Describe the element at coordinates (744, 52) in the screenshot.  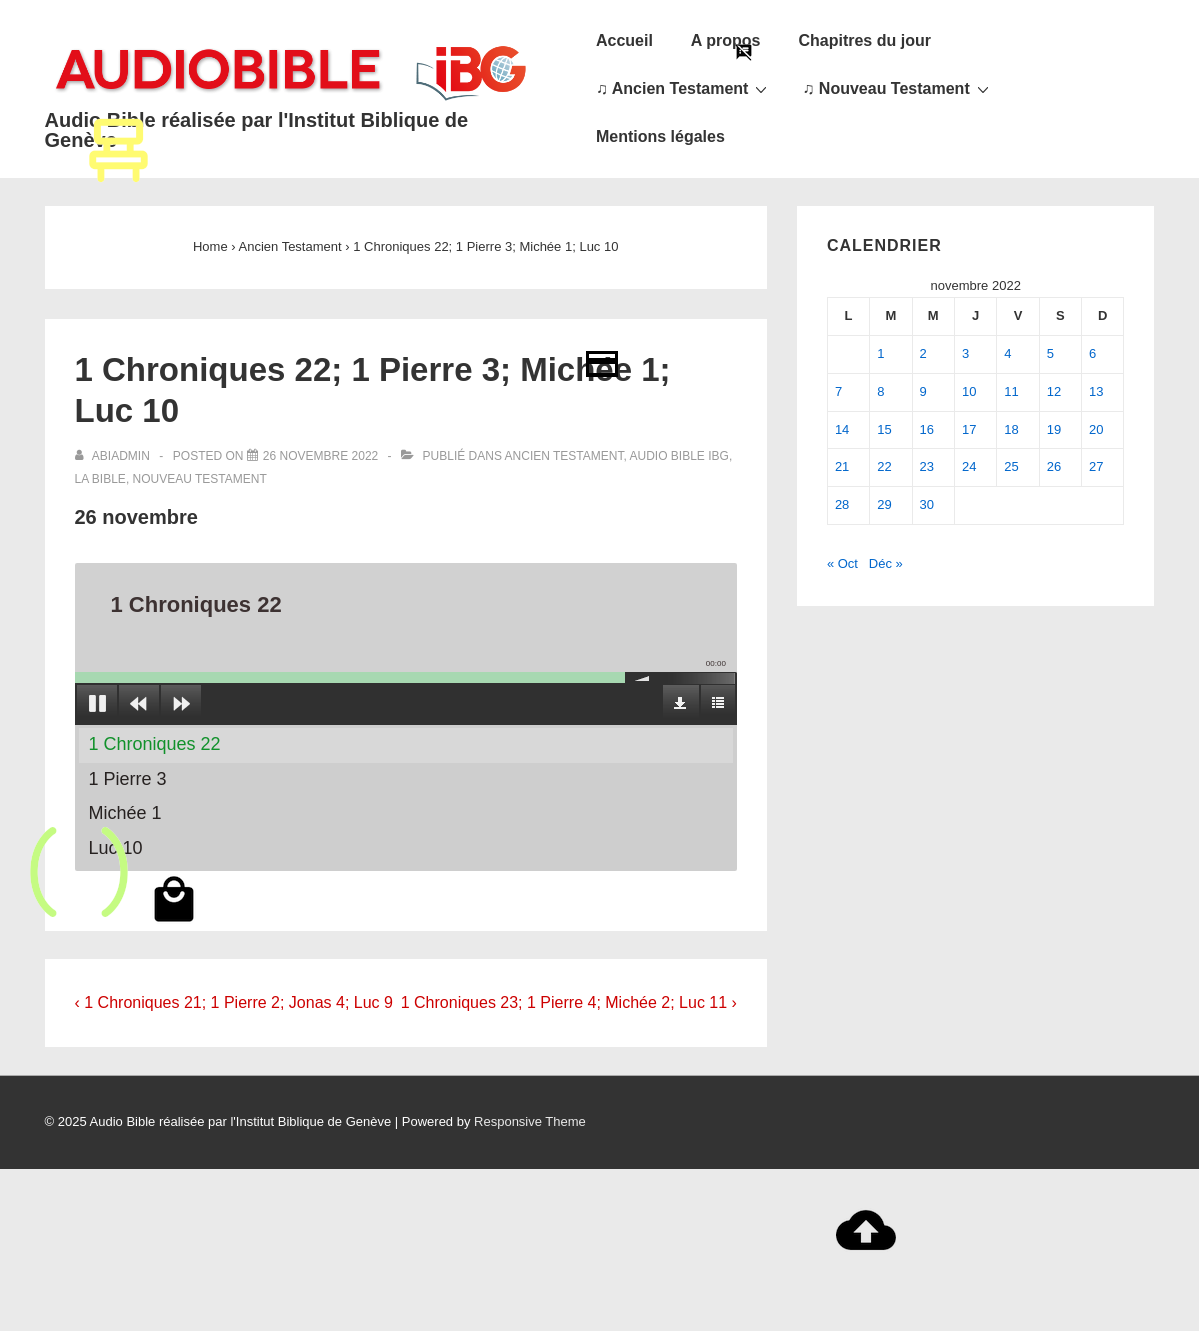
I see `mute or disable speaker notes` at that location.